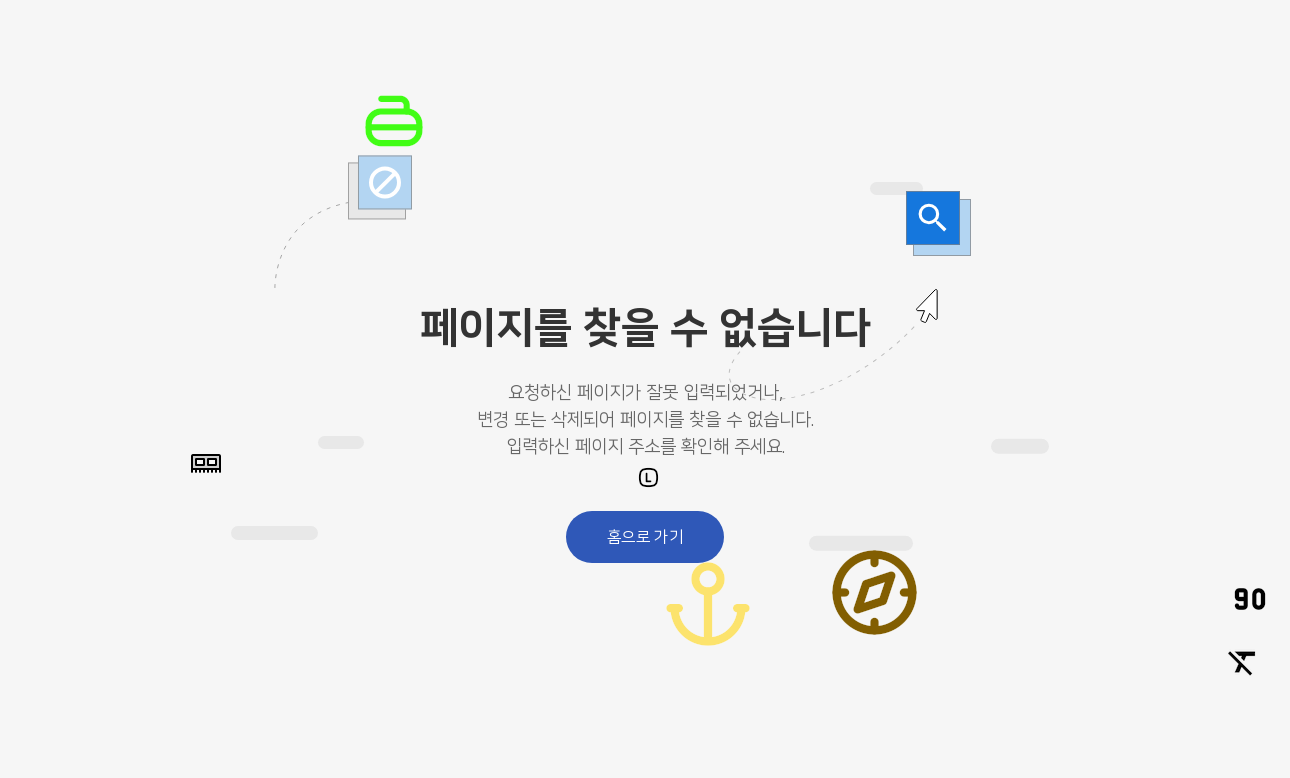 This screenshot has height=778, width=1290. Describe the element at coordinates (874, 592) in the screenshot. I see `access navigation or direction features` at that location.